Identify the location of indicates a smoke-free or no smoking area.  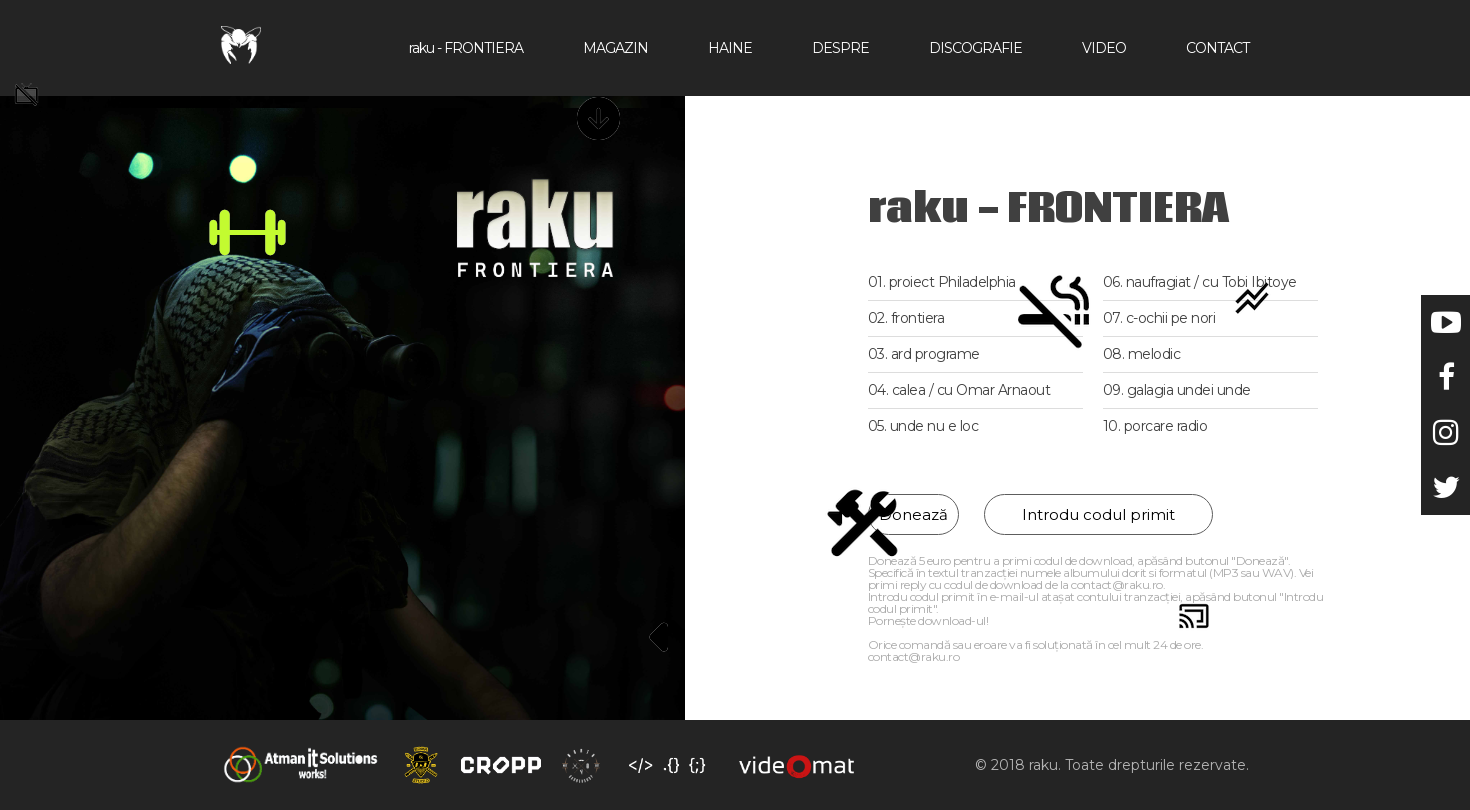
(1053, 310).